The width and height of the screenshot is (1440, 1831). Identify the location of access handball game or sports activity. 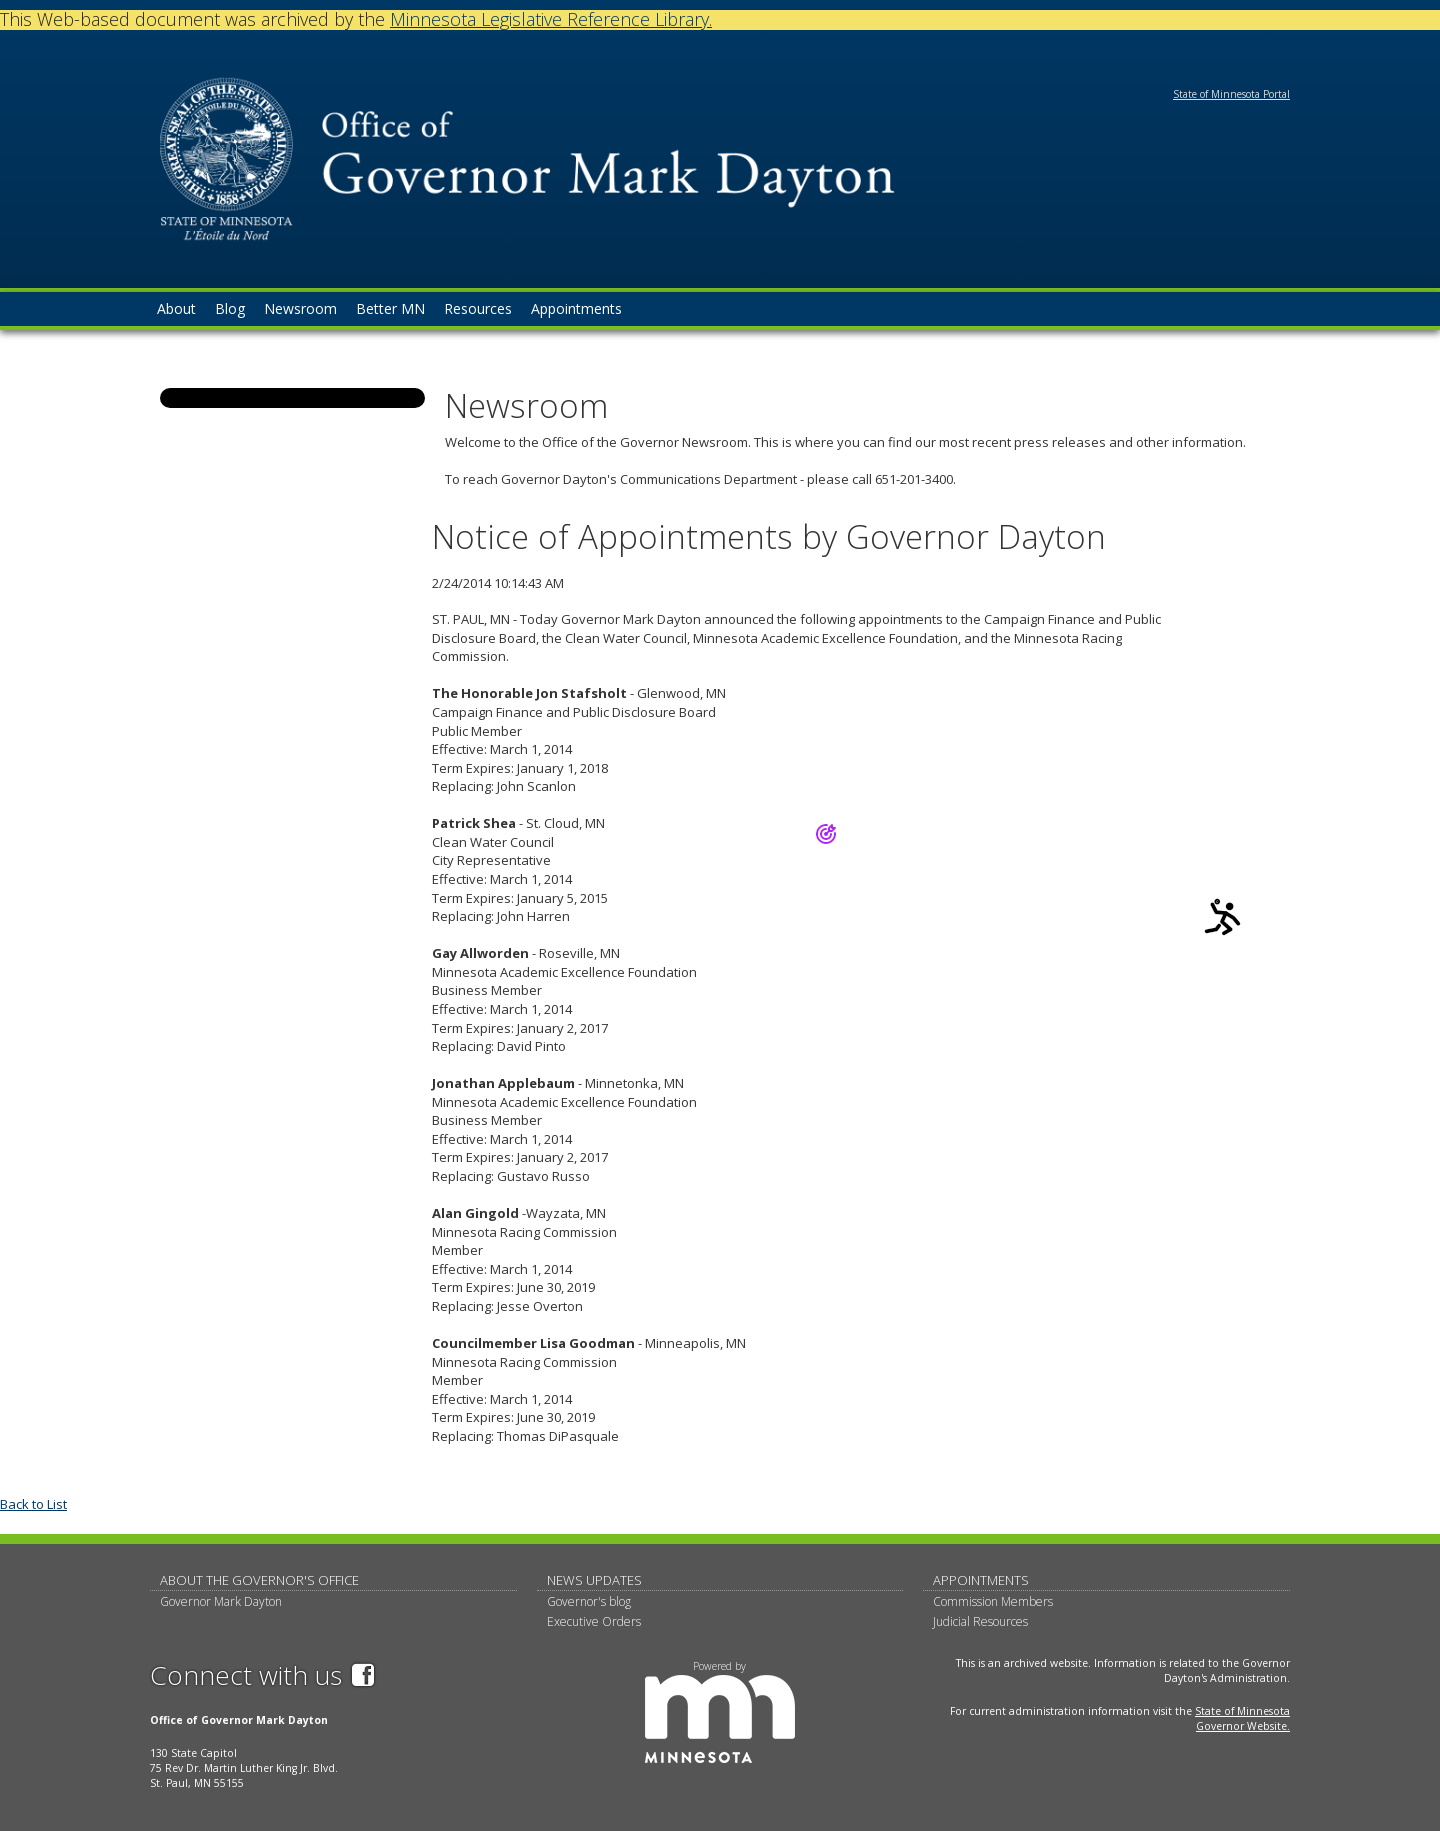
(1222, 916).